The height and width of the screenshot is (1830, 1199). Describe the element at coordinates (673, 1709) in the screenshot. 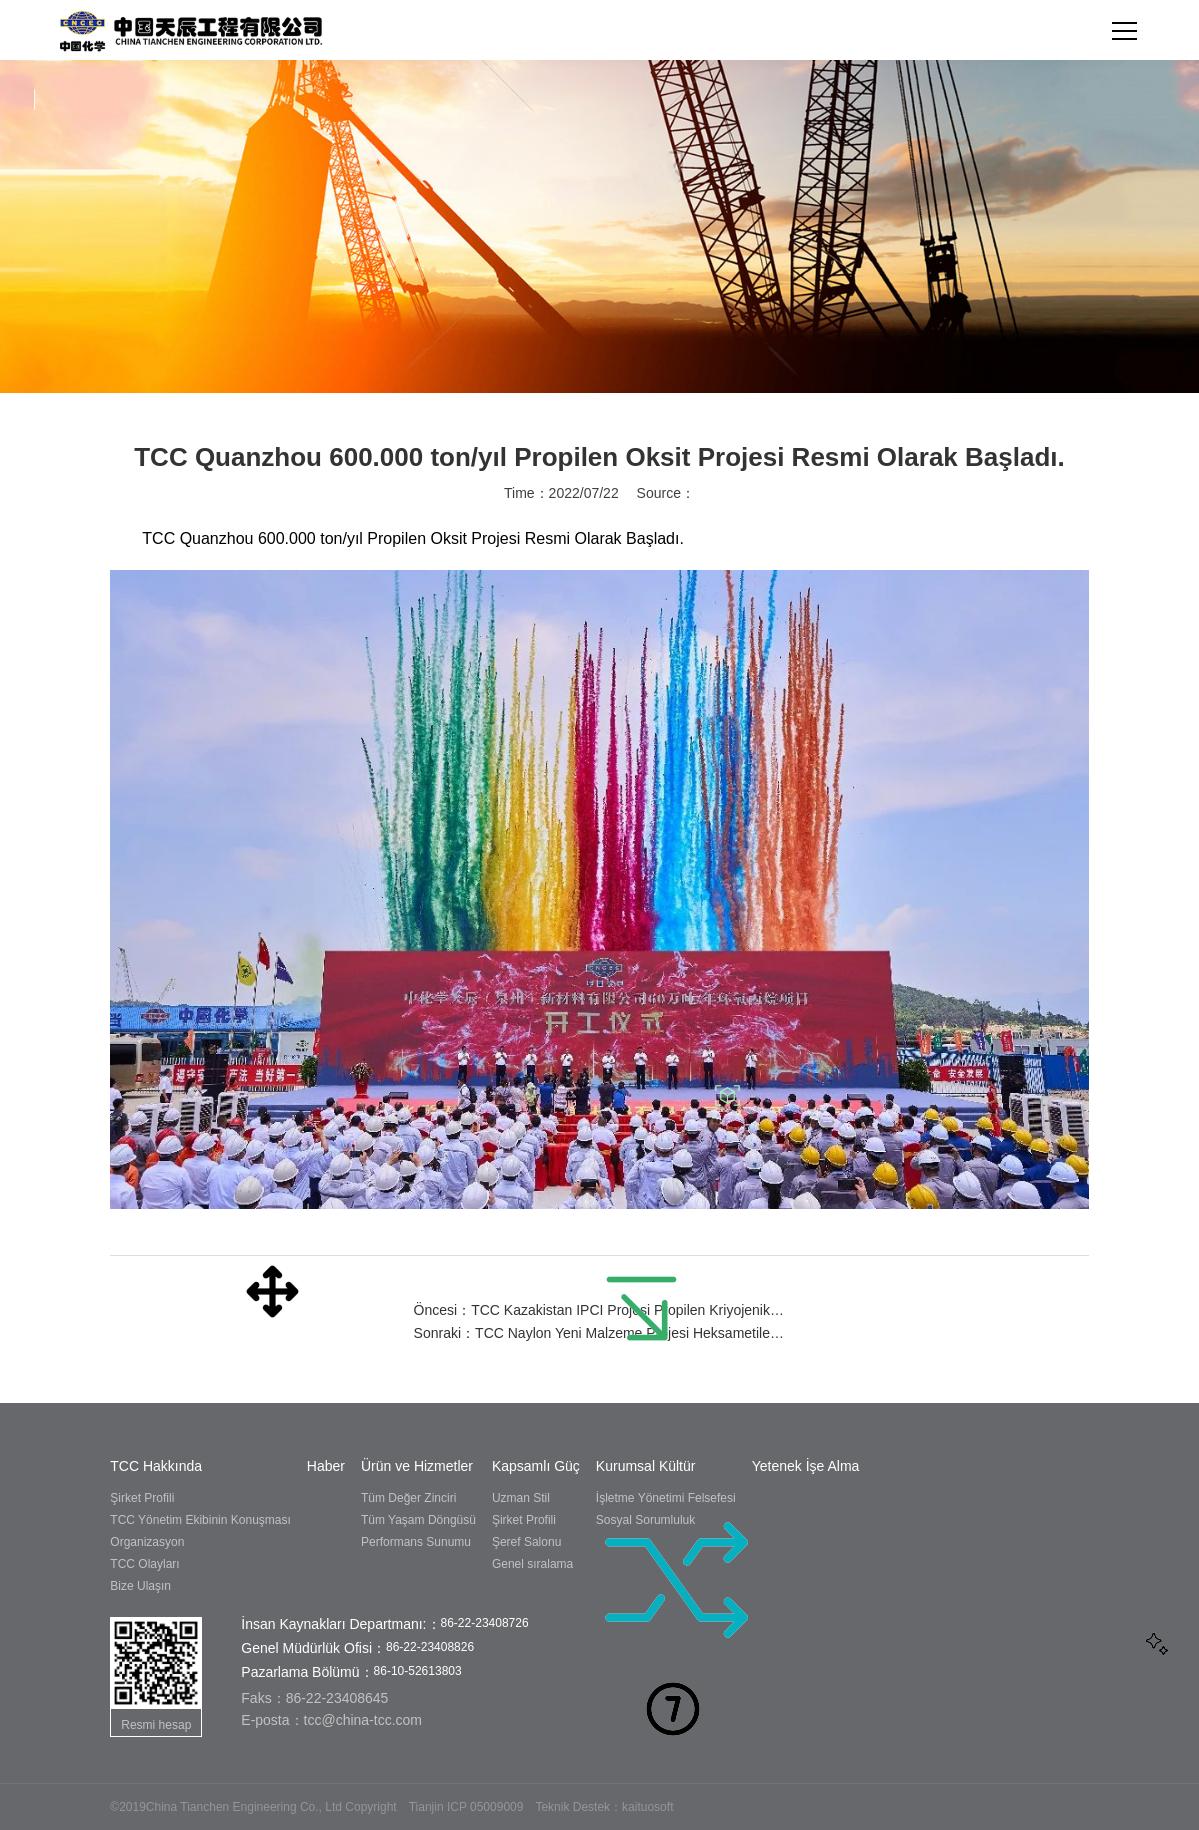

I see `indicates step 7 in a multi-step process` at that location.